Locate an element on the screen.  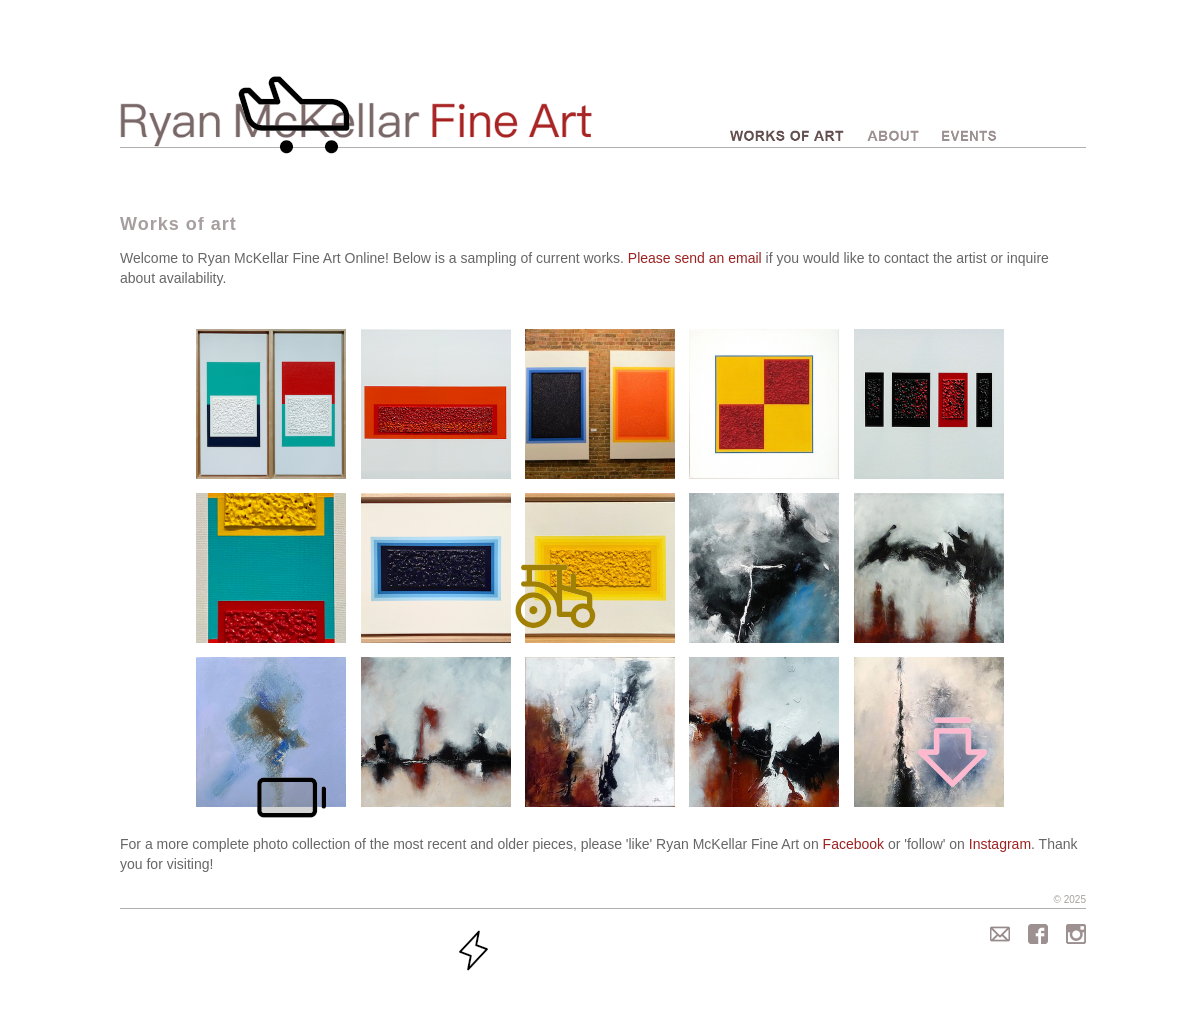
indicates battery is empty or depleted is located at coordinates (290, 797).